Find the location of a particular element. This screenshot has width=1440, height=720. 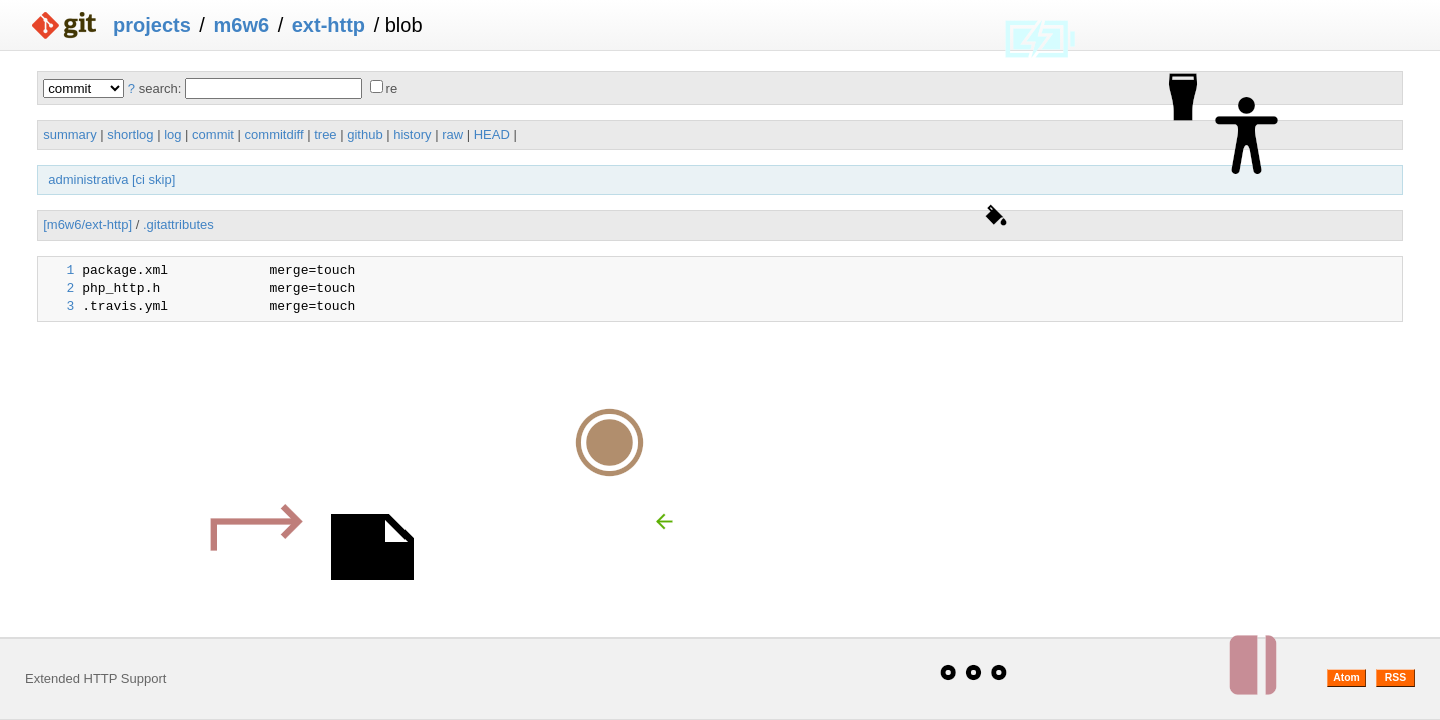

create a new note is located at coordinates (372, 546).